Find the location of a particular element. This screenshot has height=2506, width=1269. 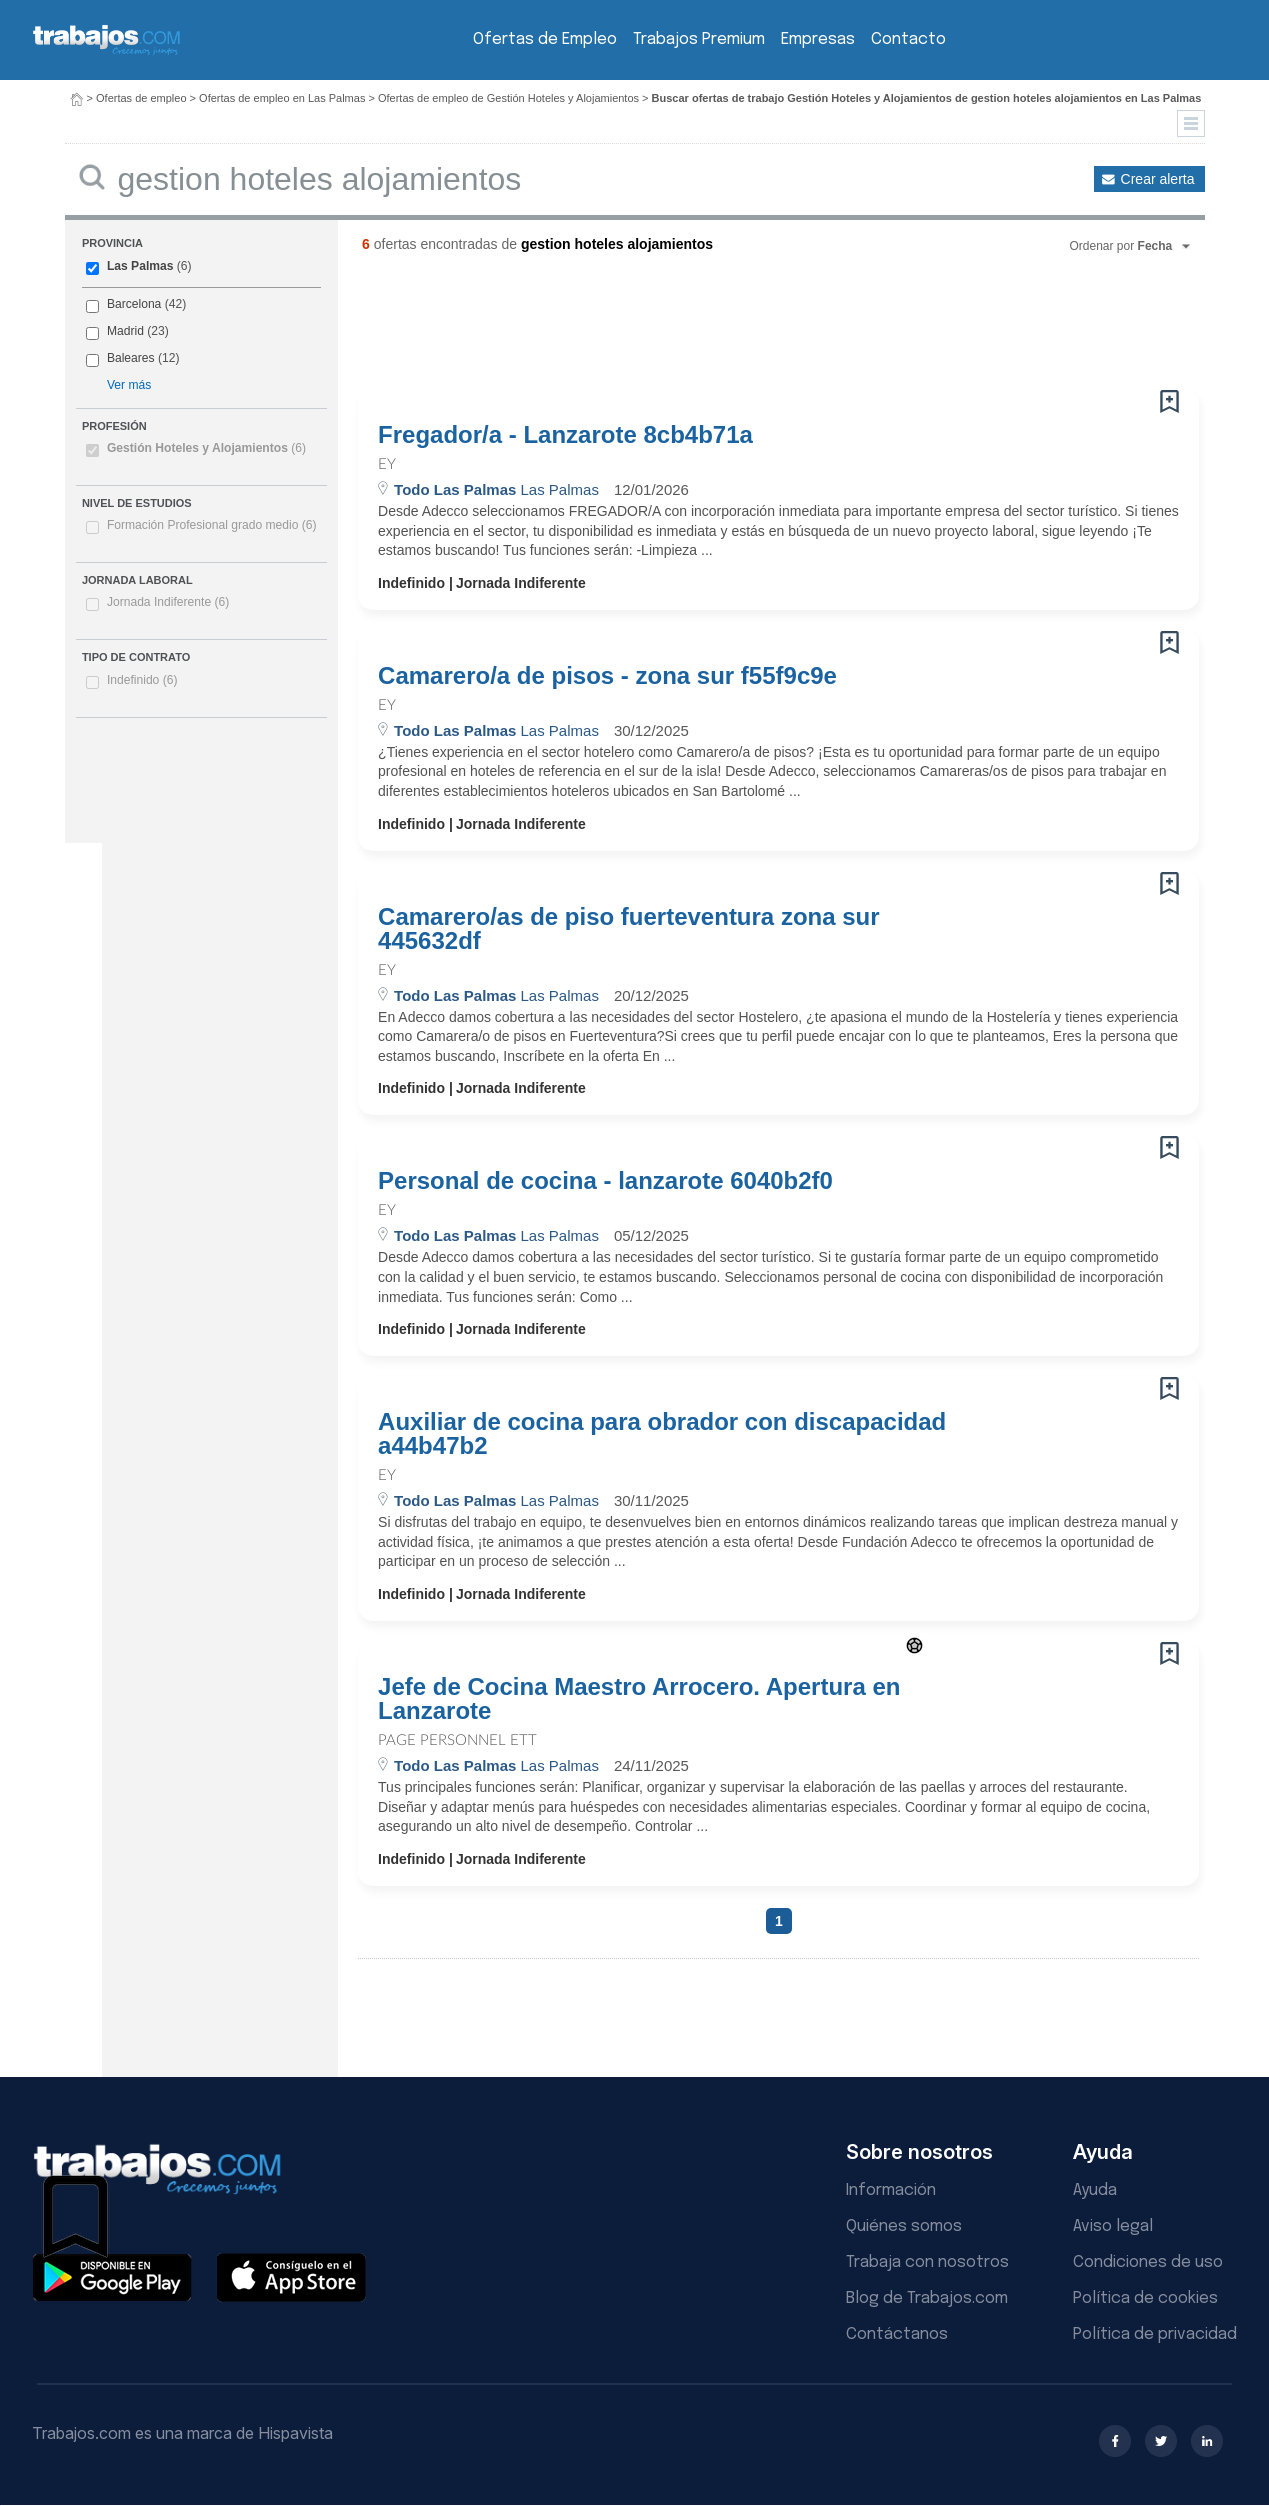

bookmark this item is located at coordinates (75, 2216).